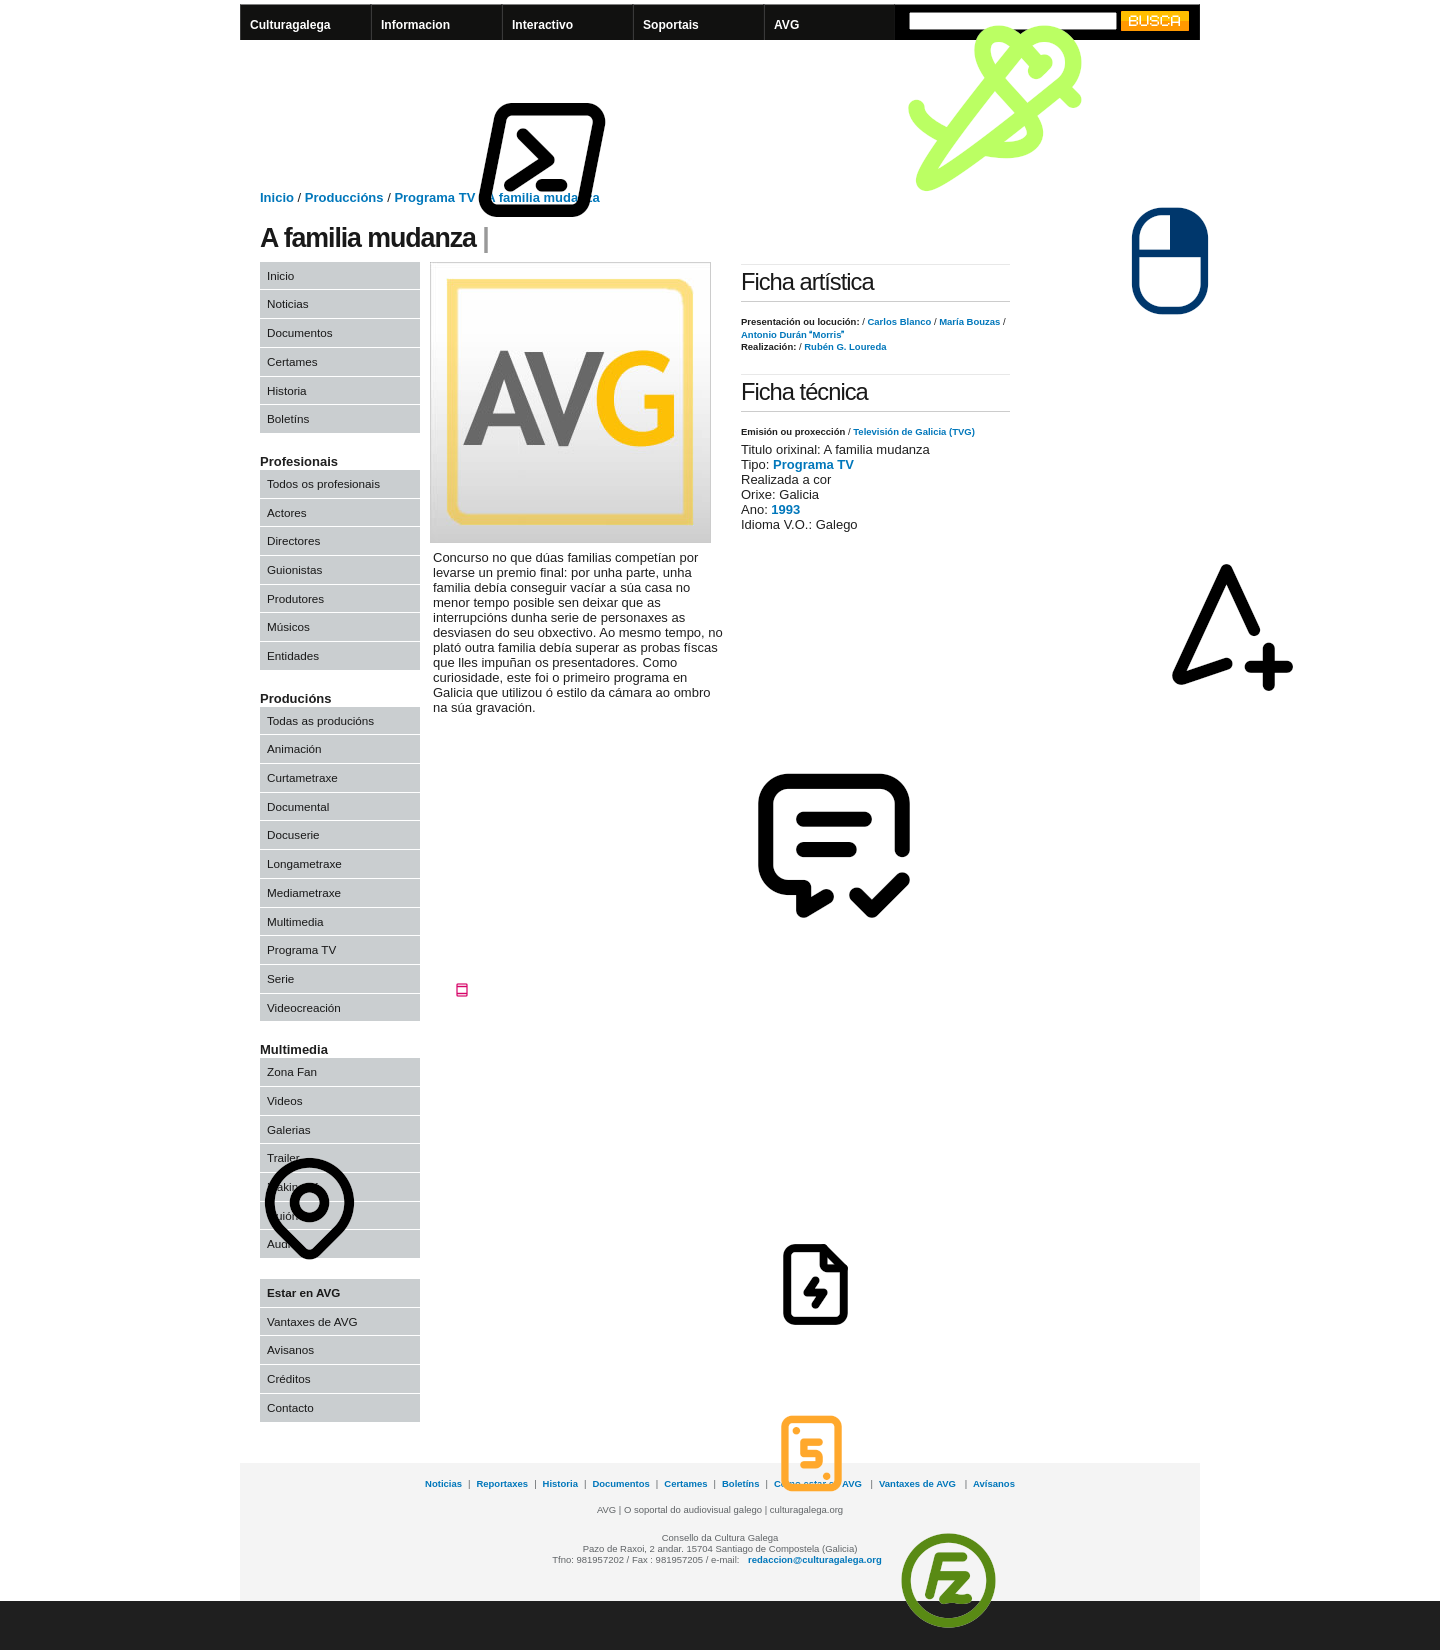 This screenshot has height=1650, width=1440. I want to click on message sent successfully, so click(834, 842).